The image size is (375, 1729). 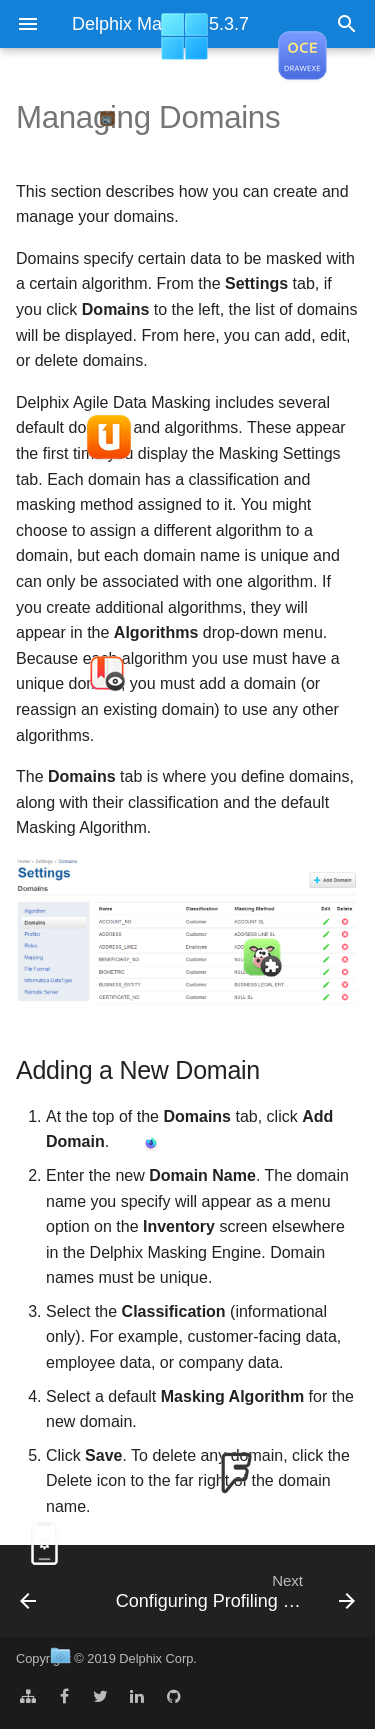 I want to click on open OCE DRAWEXE application, so click(x=302, y=55).